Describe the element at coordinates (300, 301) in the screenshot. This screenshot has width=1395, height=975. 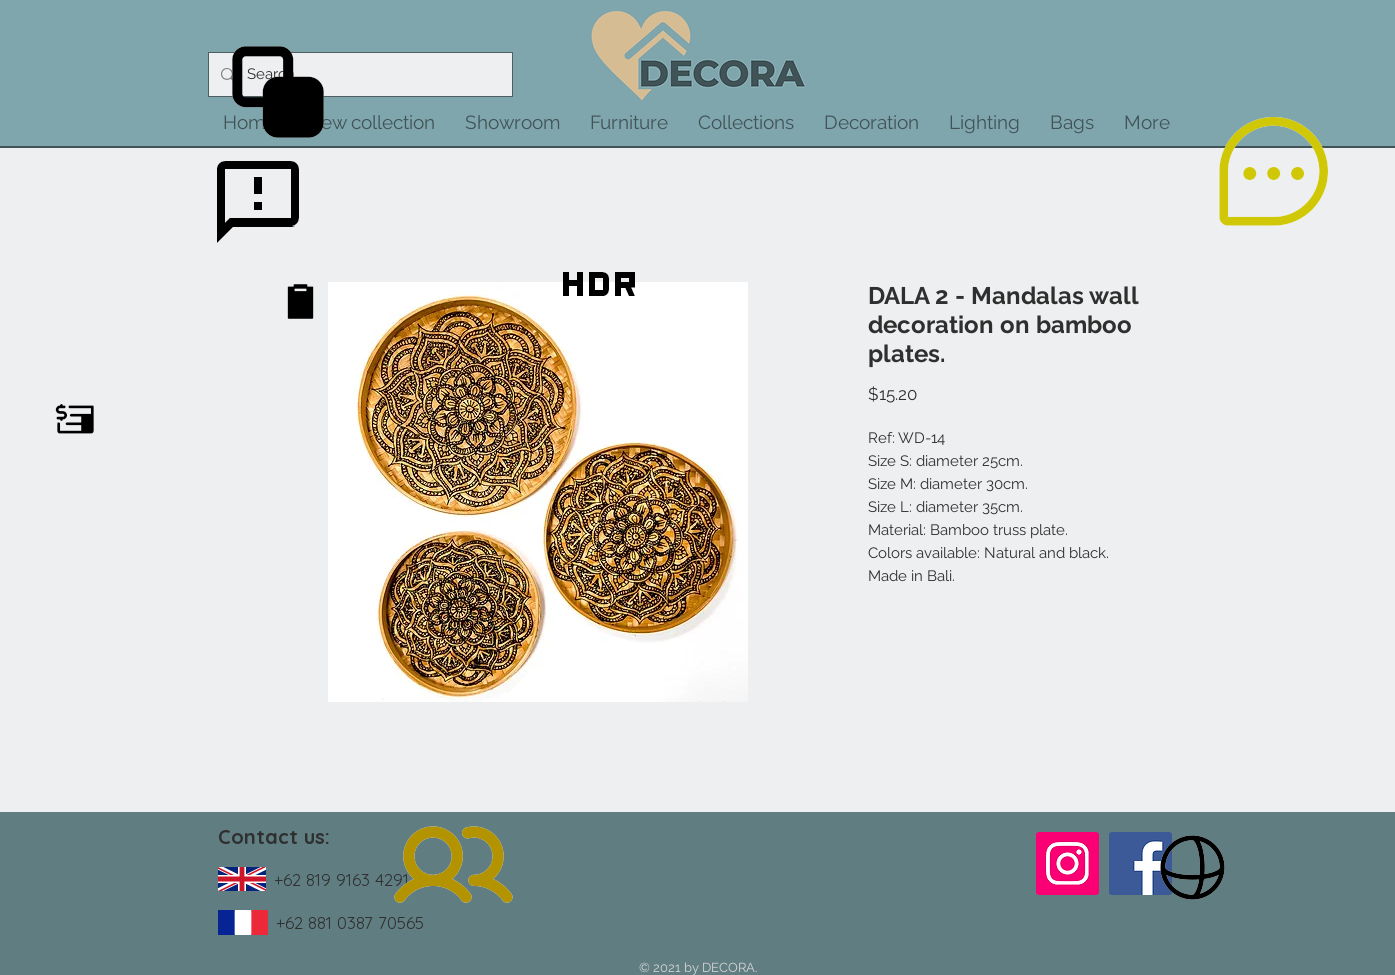
I see `copy to clipboard` at that location.